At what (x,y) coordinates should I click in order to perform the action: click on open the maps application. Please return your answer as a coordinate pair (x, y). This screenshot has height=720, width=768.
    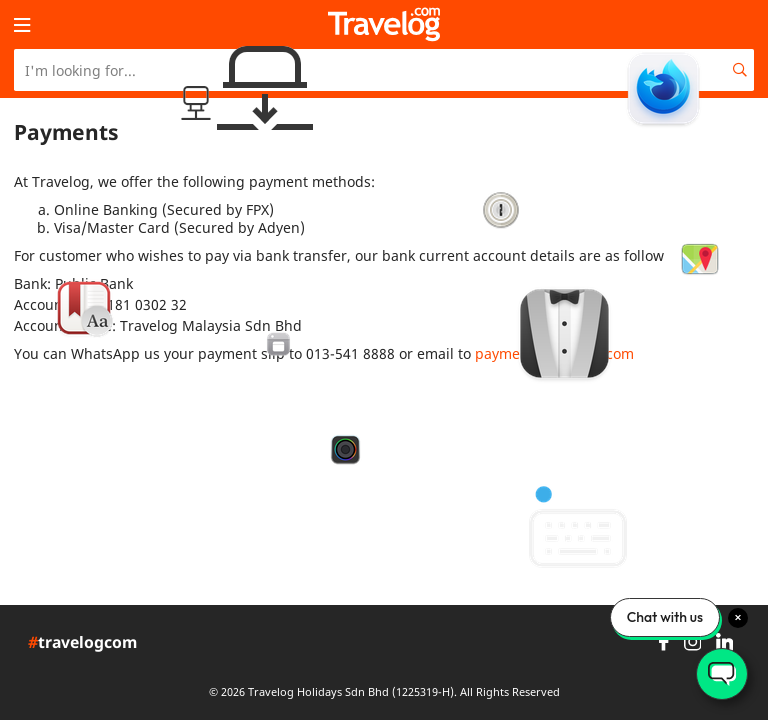
    Looking at the image, I should click on (700, 259).